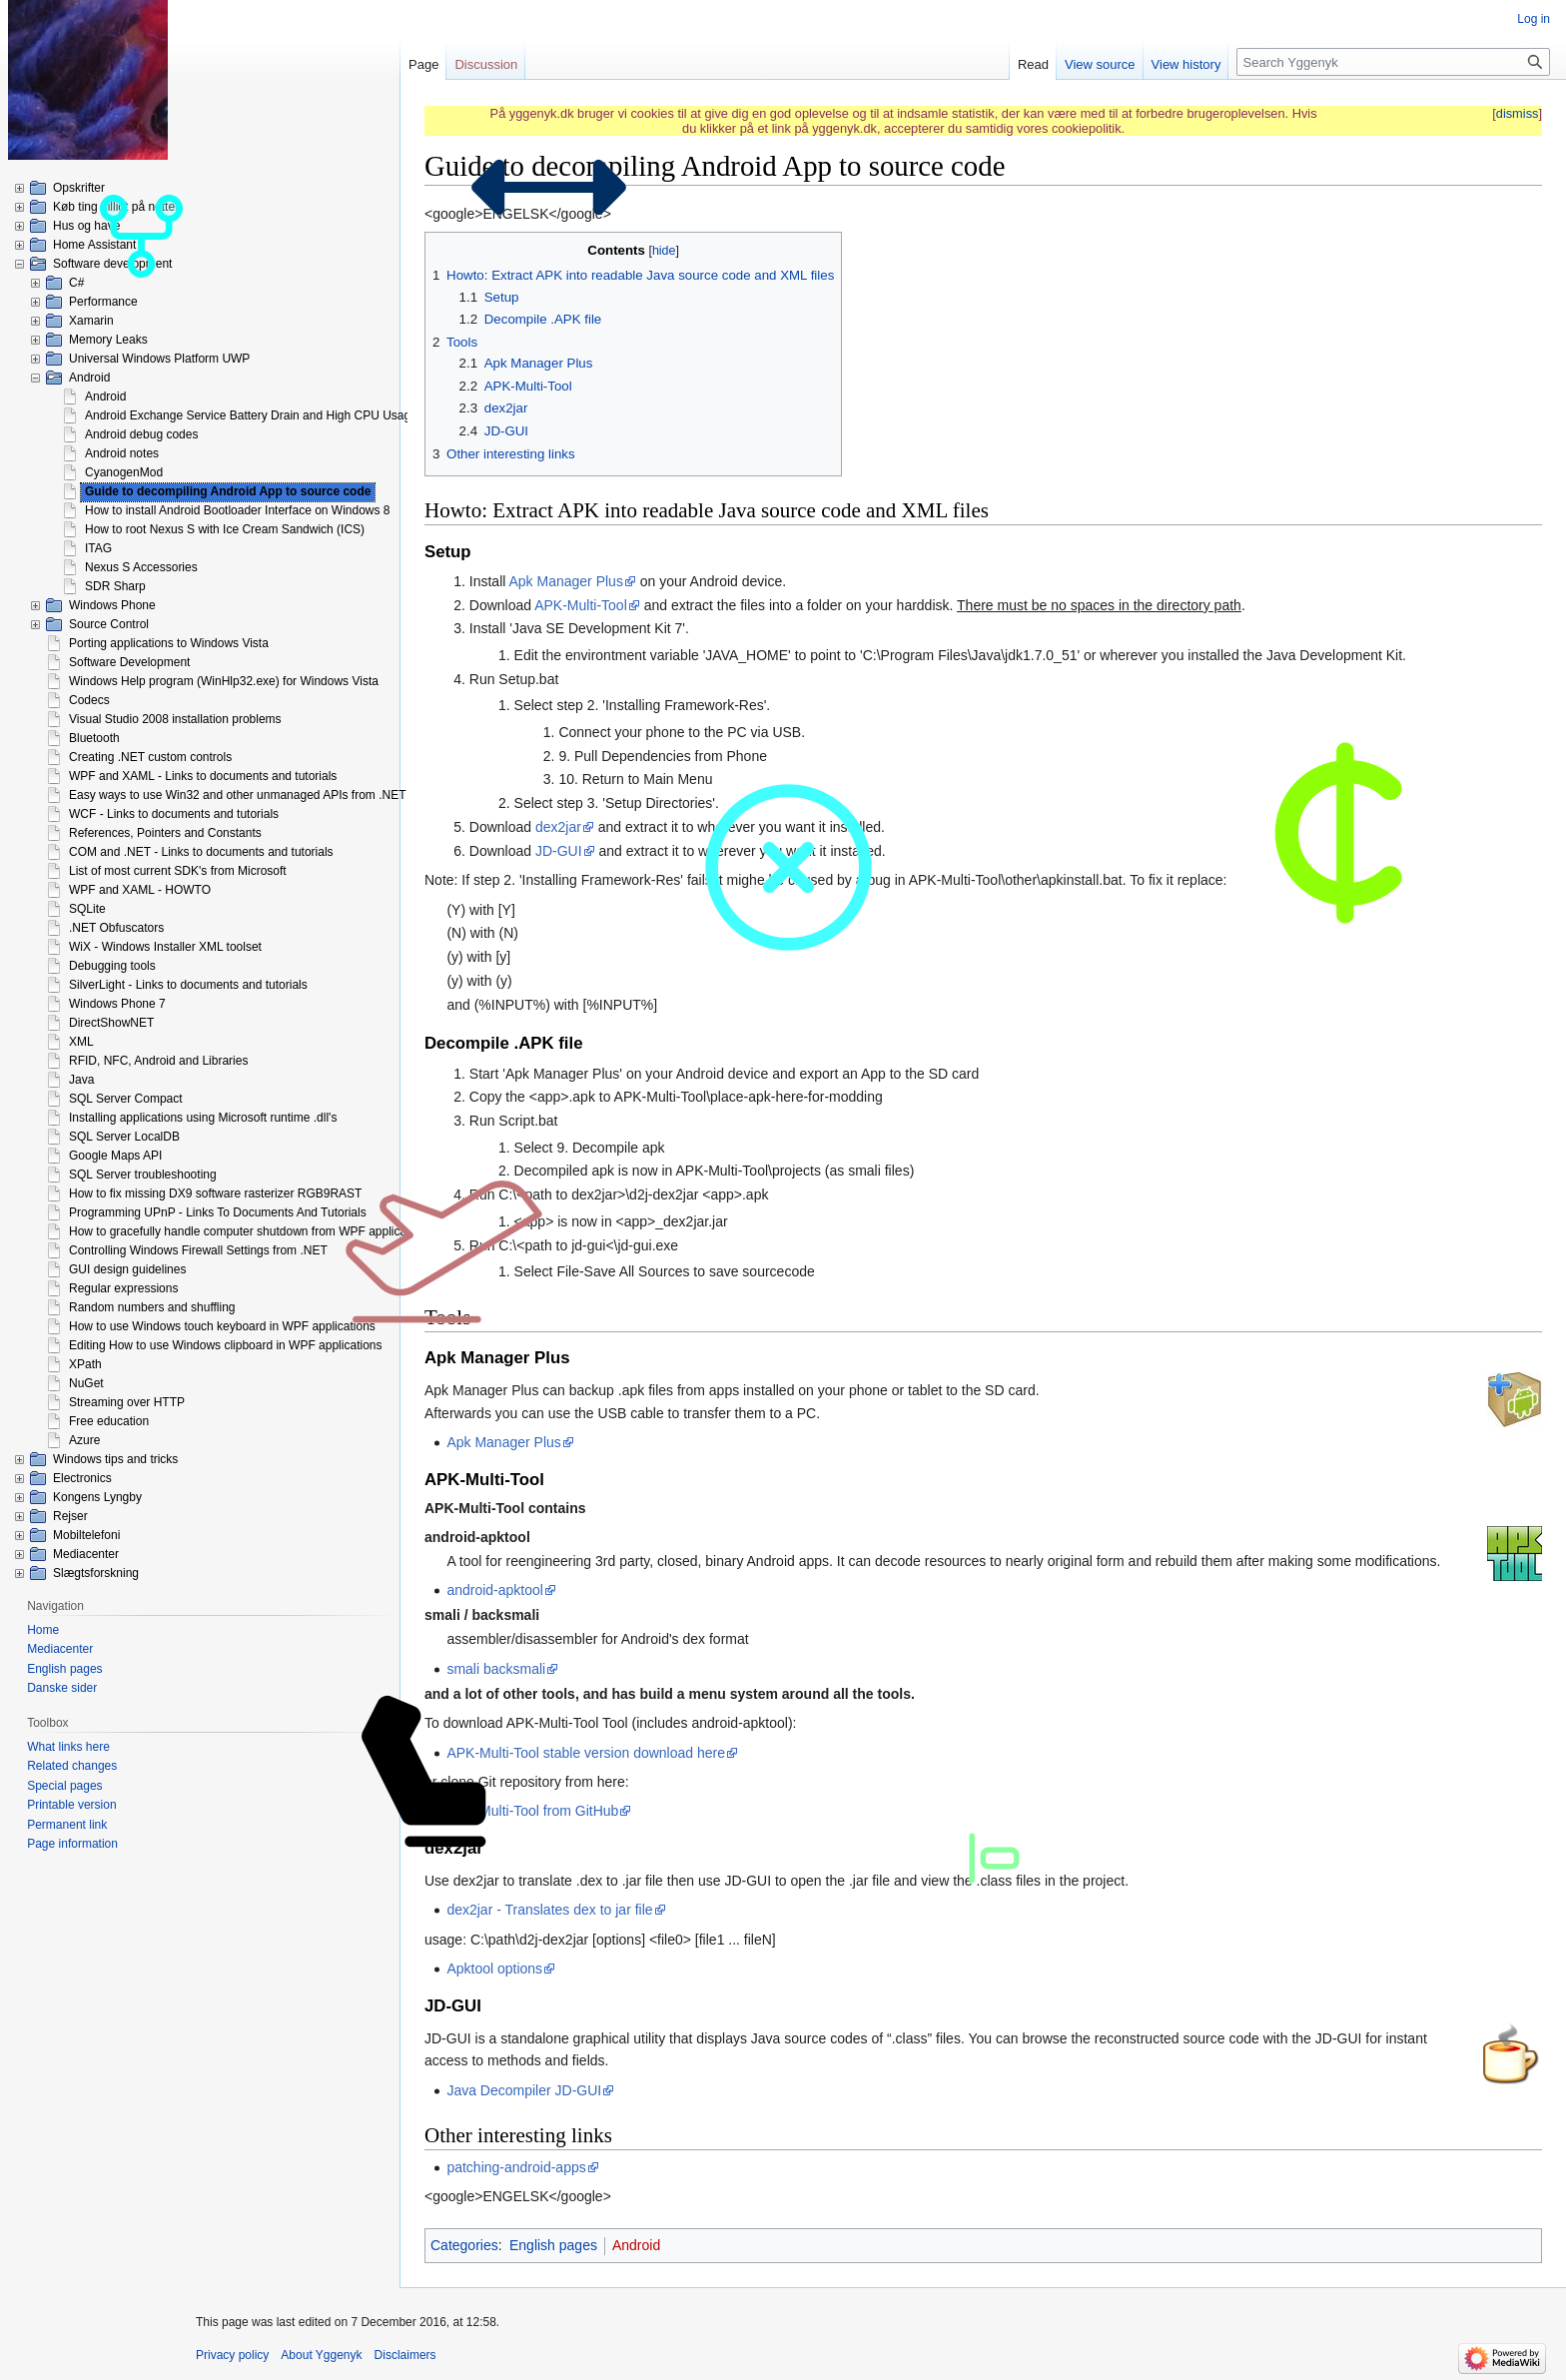 This screenshot has width=1566, height=2380. I want to click on indicates flight departure status, so click(443, 1244).